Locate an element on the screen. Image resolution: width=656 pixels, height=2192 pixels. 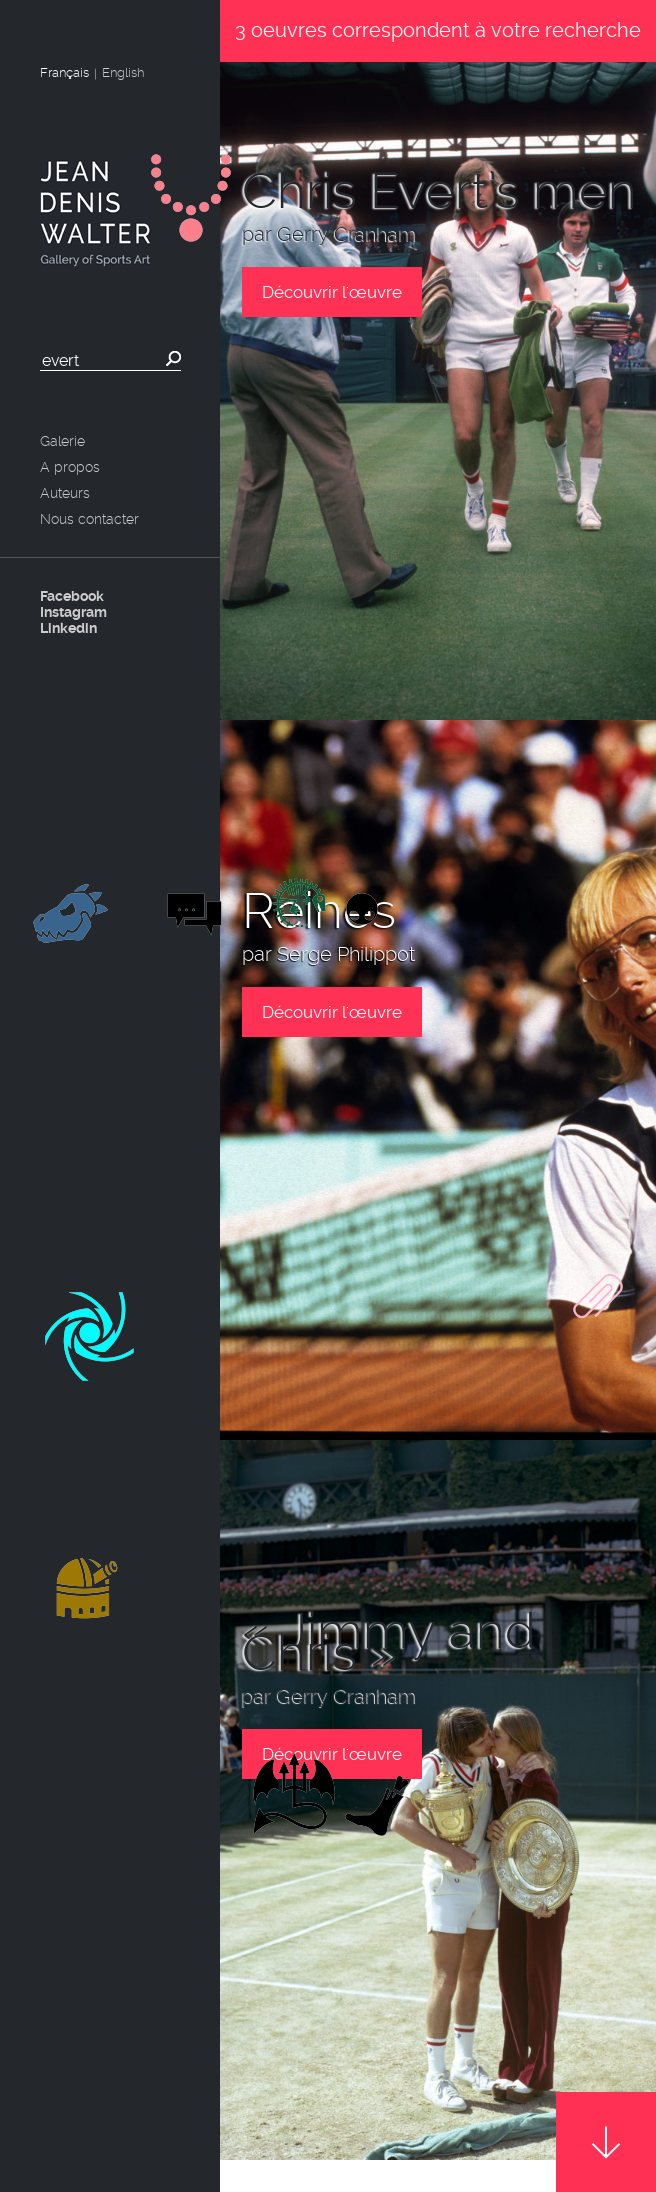
spy or stealth game mode is located at coordinates (89, 1336).